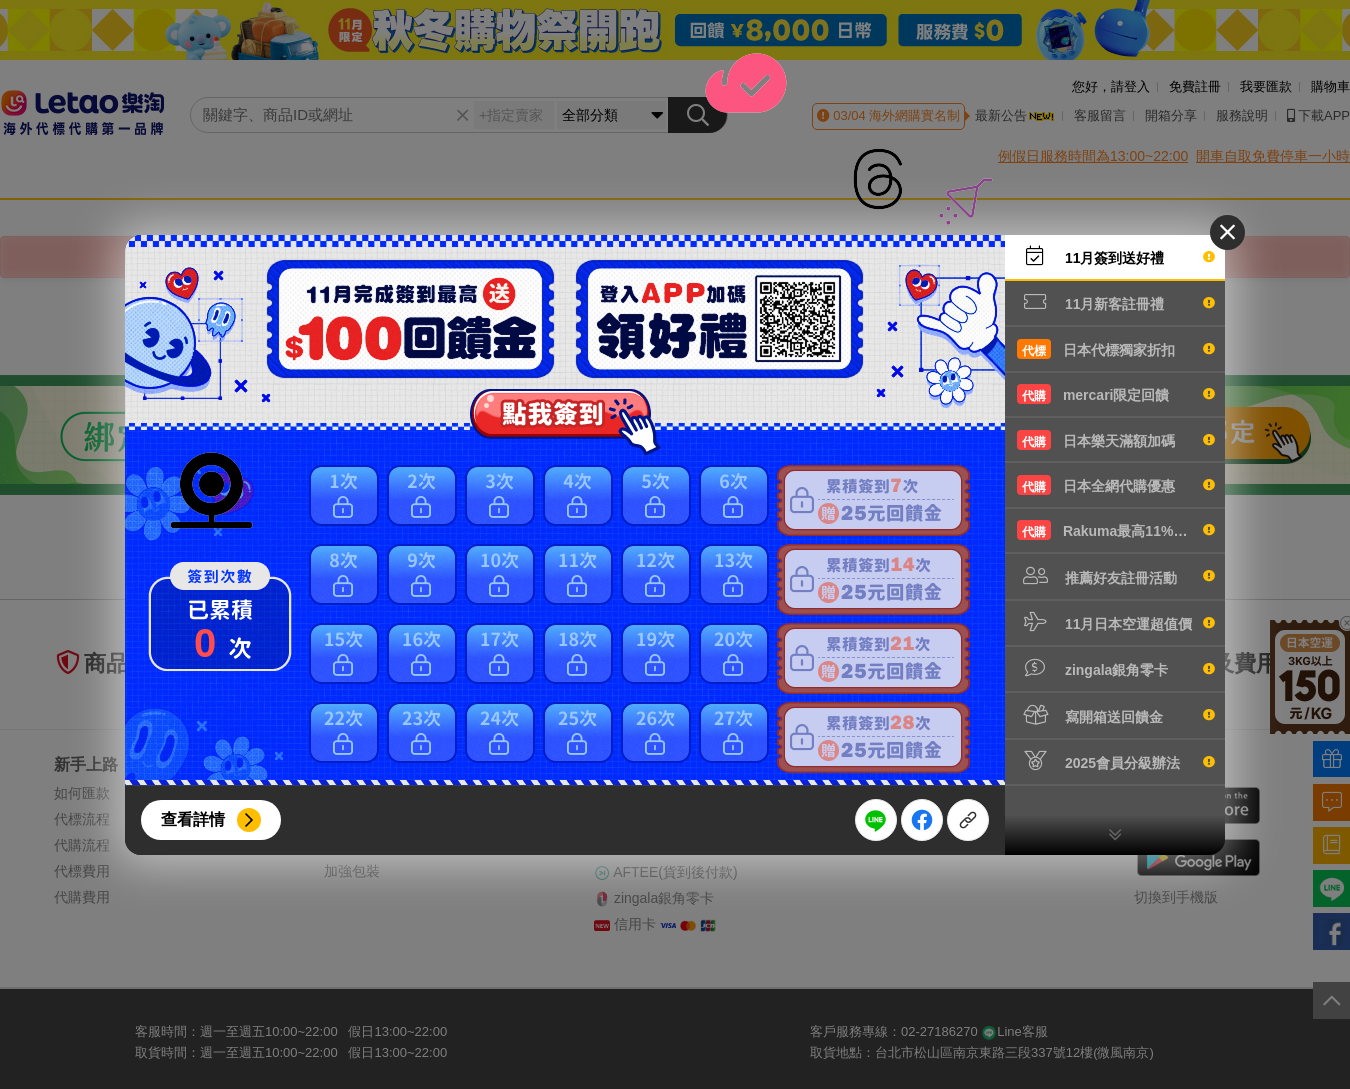 This screenshot has width=1350, height=1089. Describe the element at coordinates (879, 179) in the screenshot. I see `open the Threads app` at that location.